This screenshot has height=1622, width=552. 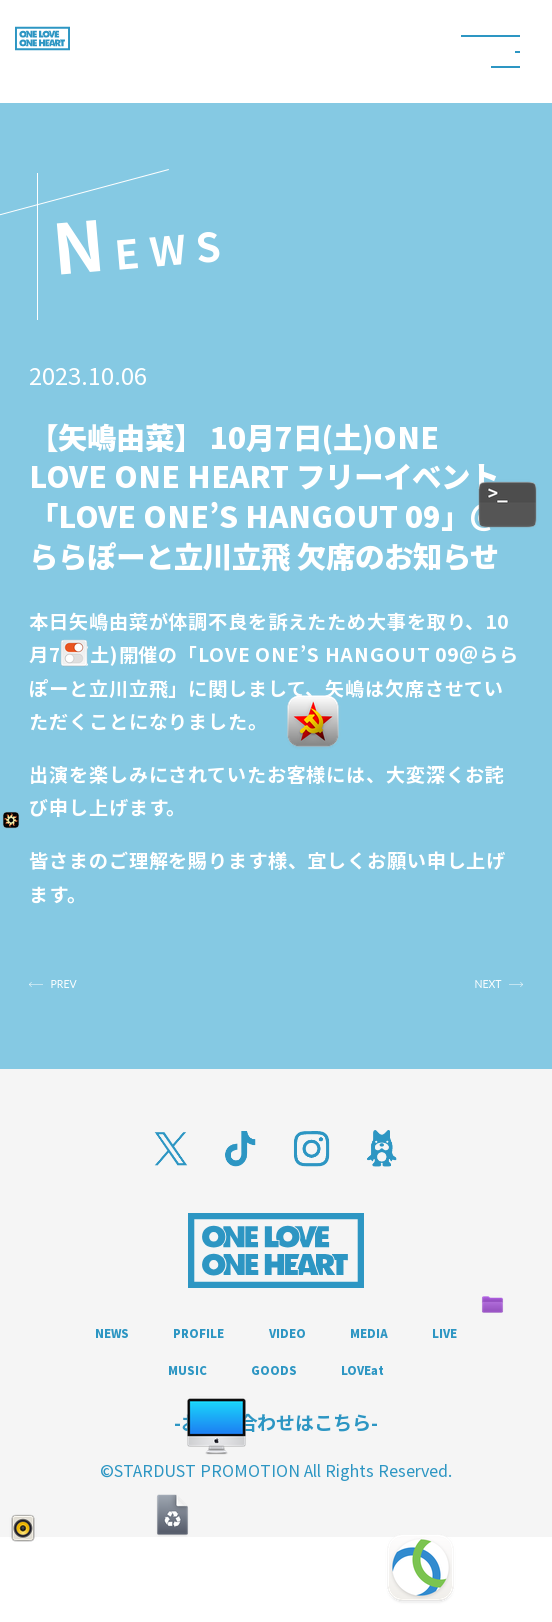 I want to click on open the terminal or command line interface, so click(x=507, y=504).